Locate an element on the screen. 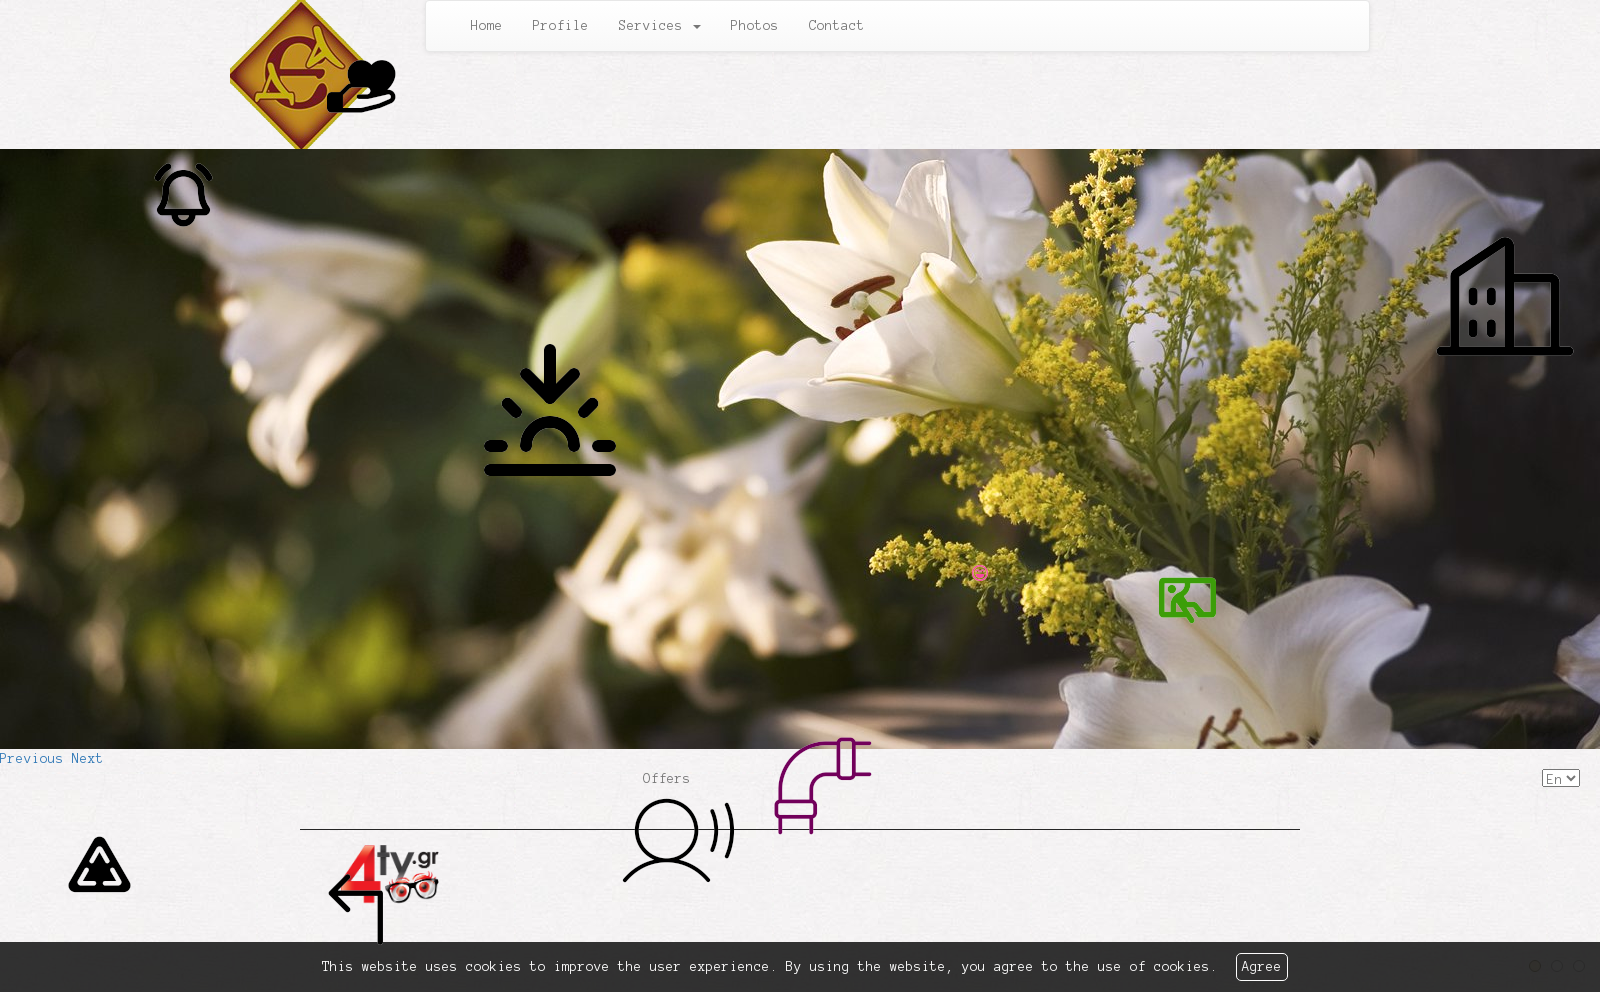  indicates a recycling or reuse process is located at coordinates (99, 865).